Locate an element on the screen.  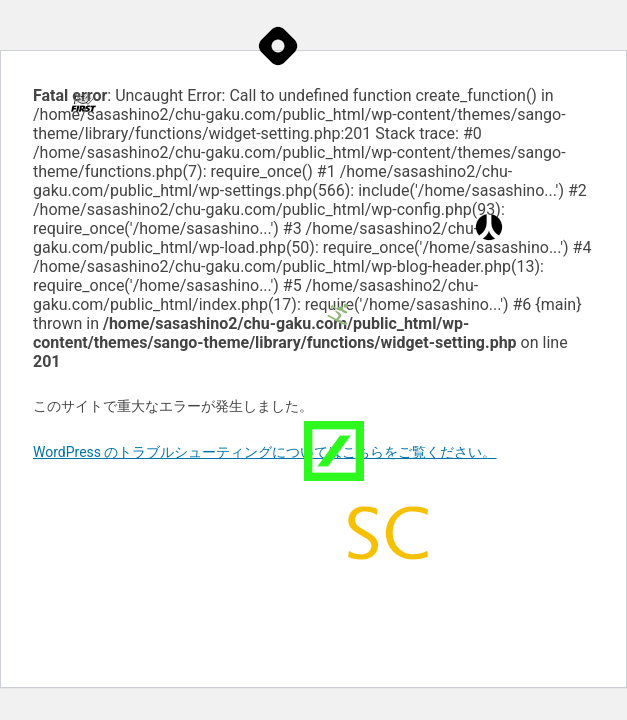
access Deutsche Bank banking services is located at coordinates (334, 451).